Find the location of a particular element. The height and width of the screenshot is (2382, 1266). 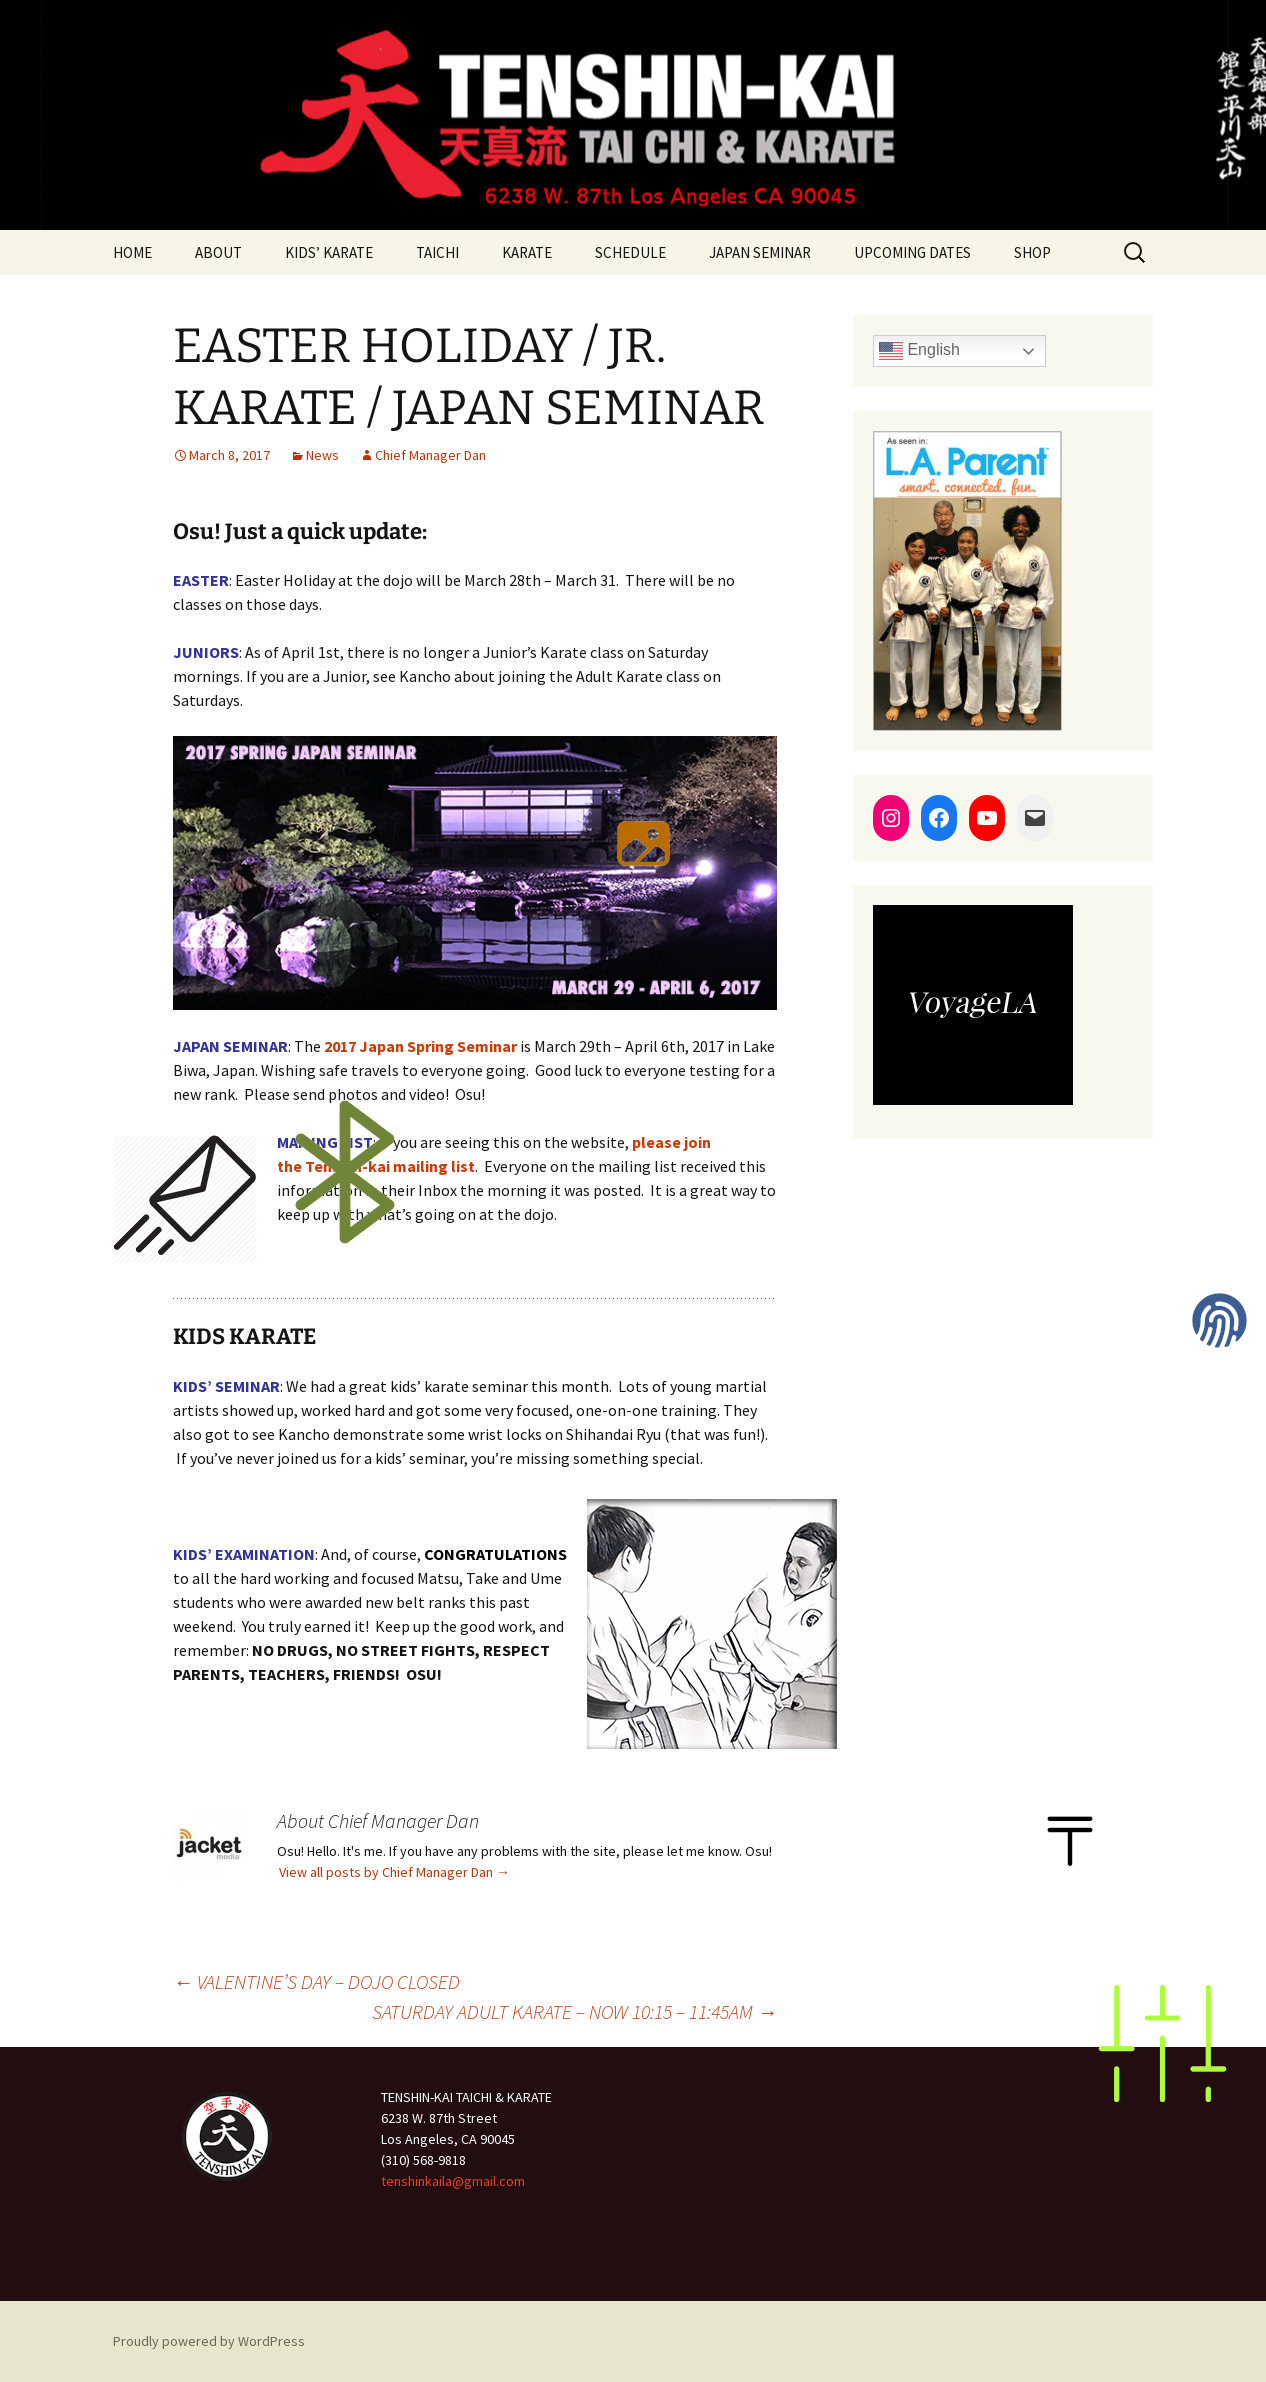

adjust settings or preferences is located at coordinates (1162, 2043).